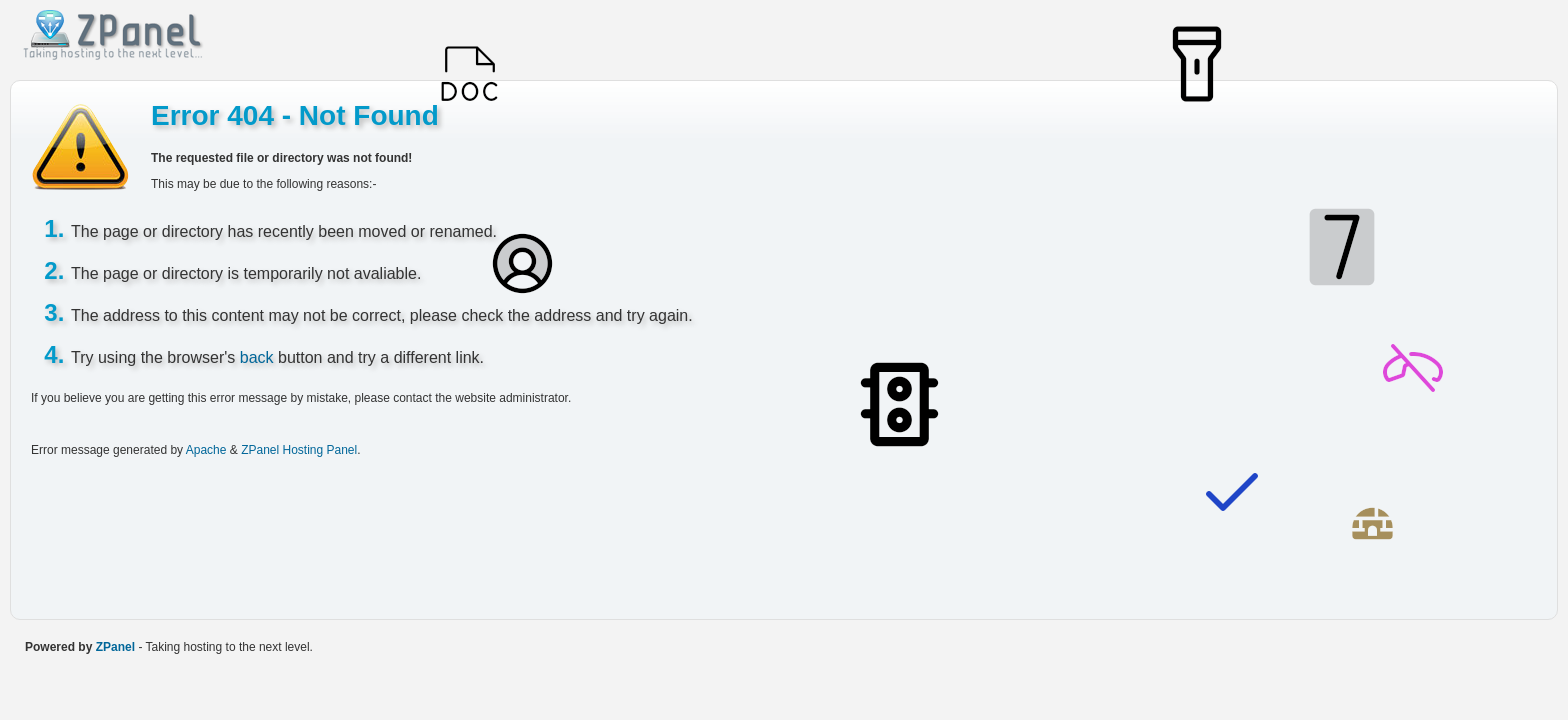 The width and height of the screenshot is (1568, 720). I want to click on confirm or submit an action, so click(1231, 490).